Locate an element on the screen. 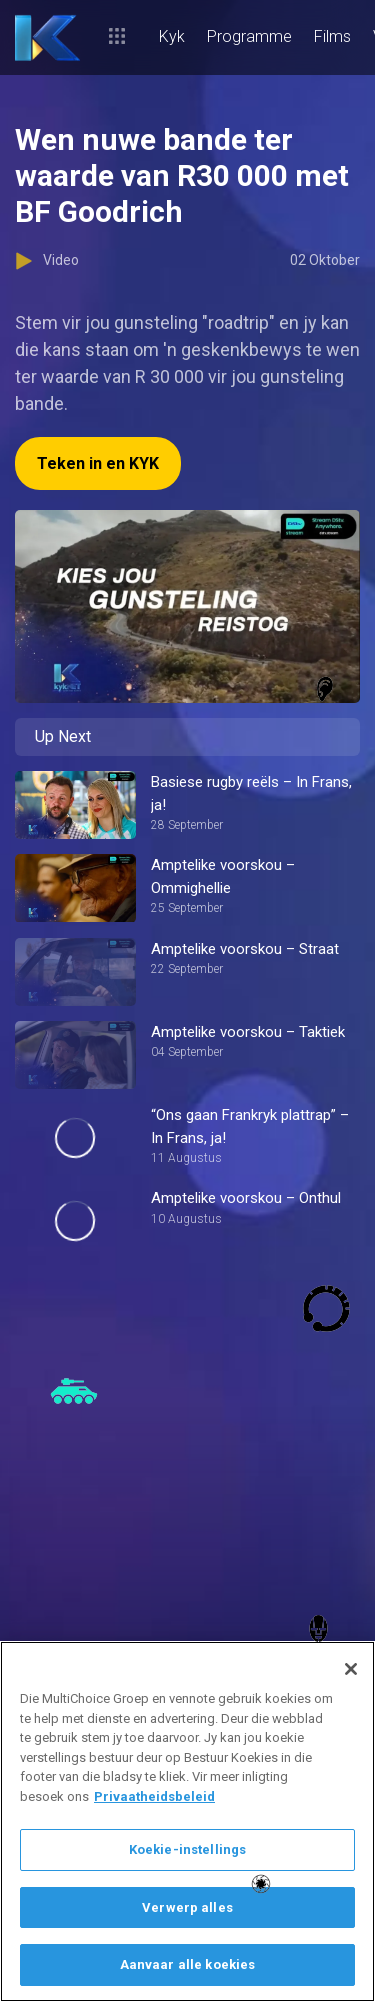 The image size is (375, 2002). view performance or speed metrics is located at coordinates (326, 1308).